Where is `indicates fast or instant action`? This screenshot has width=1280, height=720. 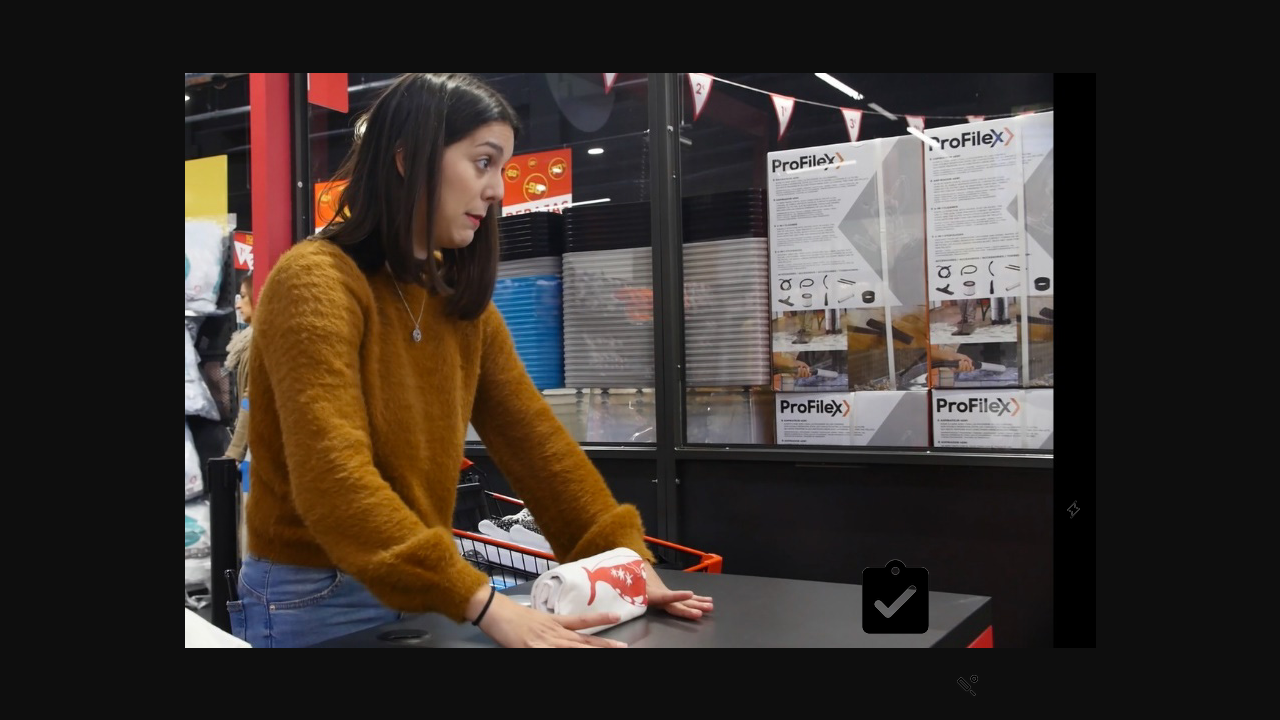
indicates fast or instant action is located at coordinates (1073, 509).